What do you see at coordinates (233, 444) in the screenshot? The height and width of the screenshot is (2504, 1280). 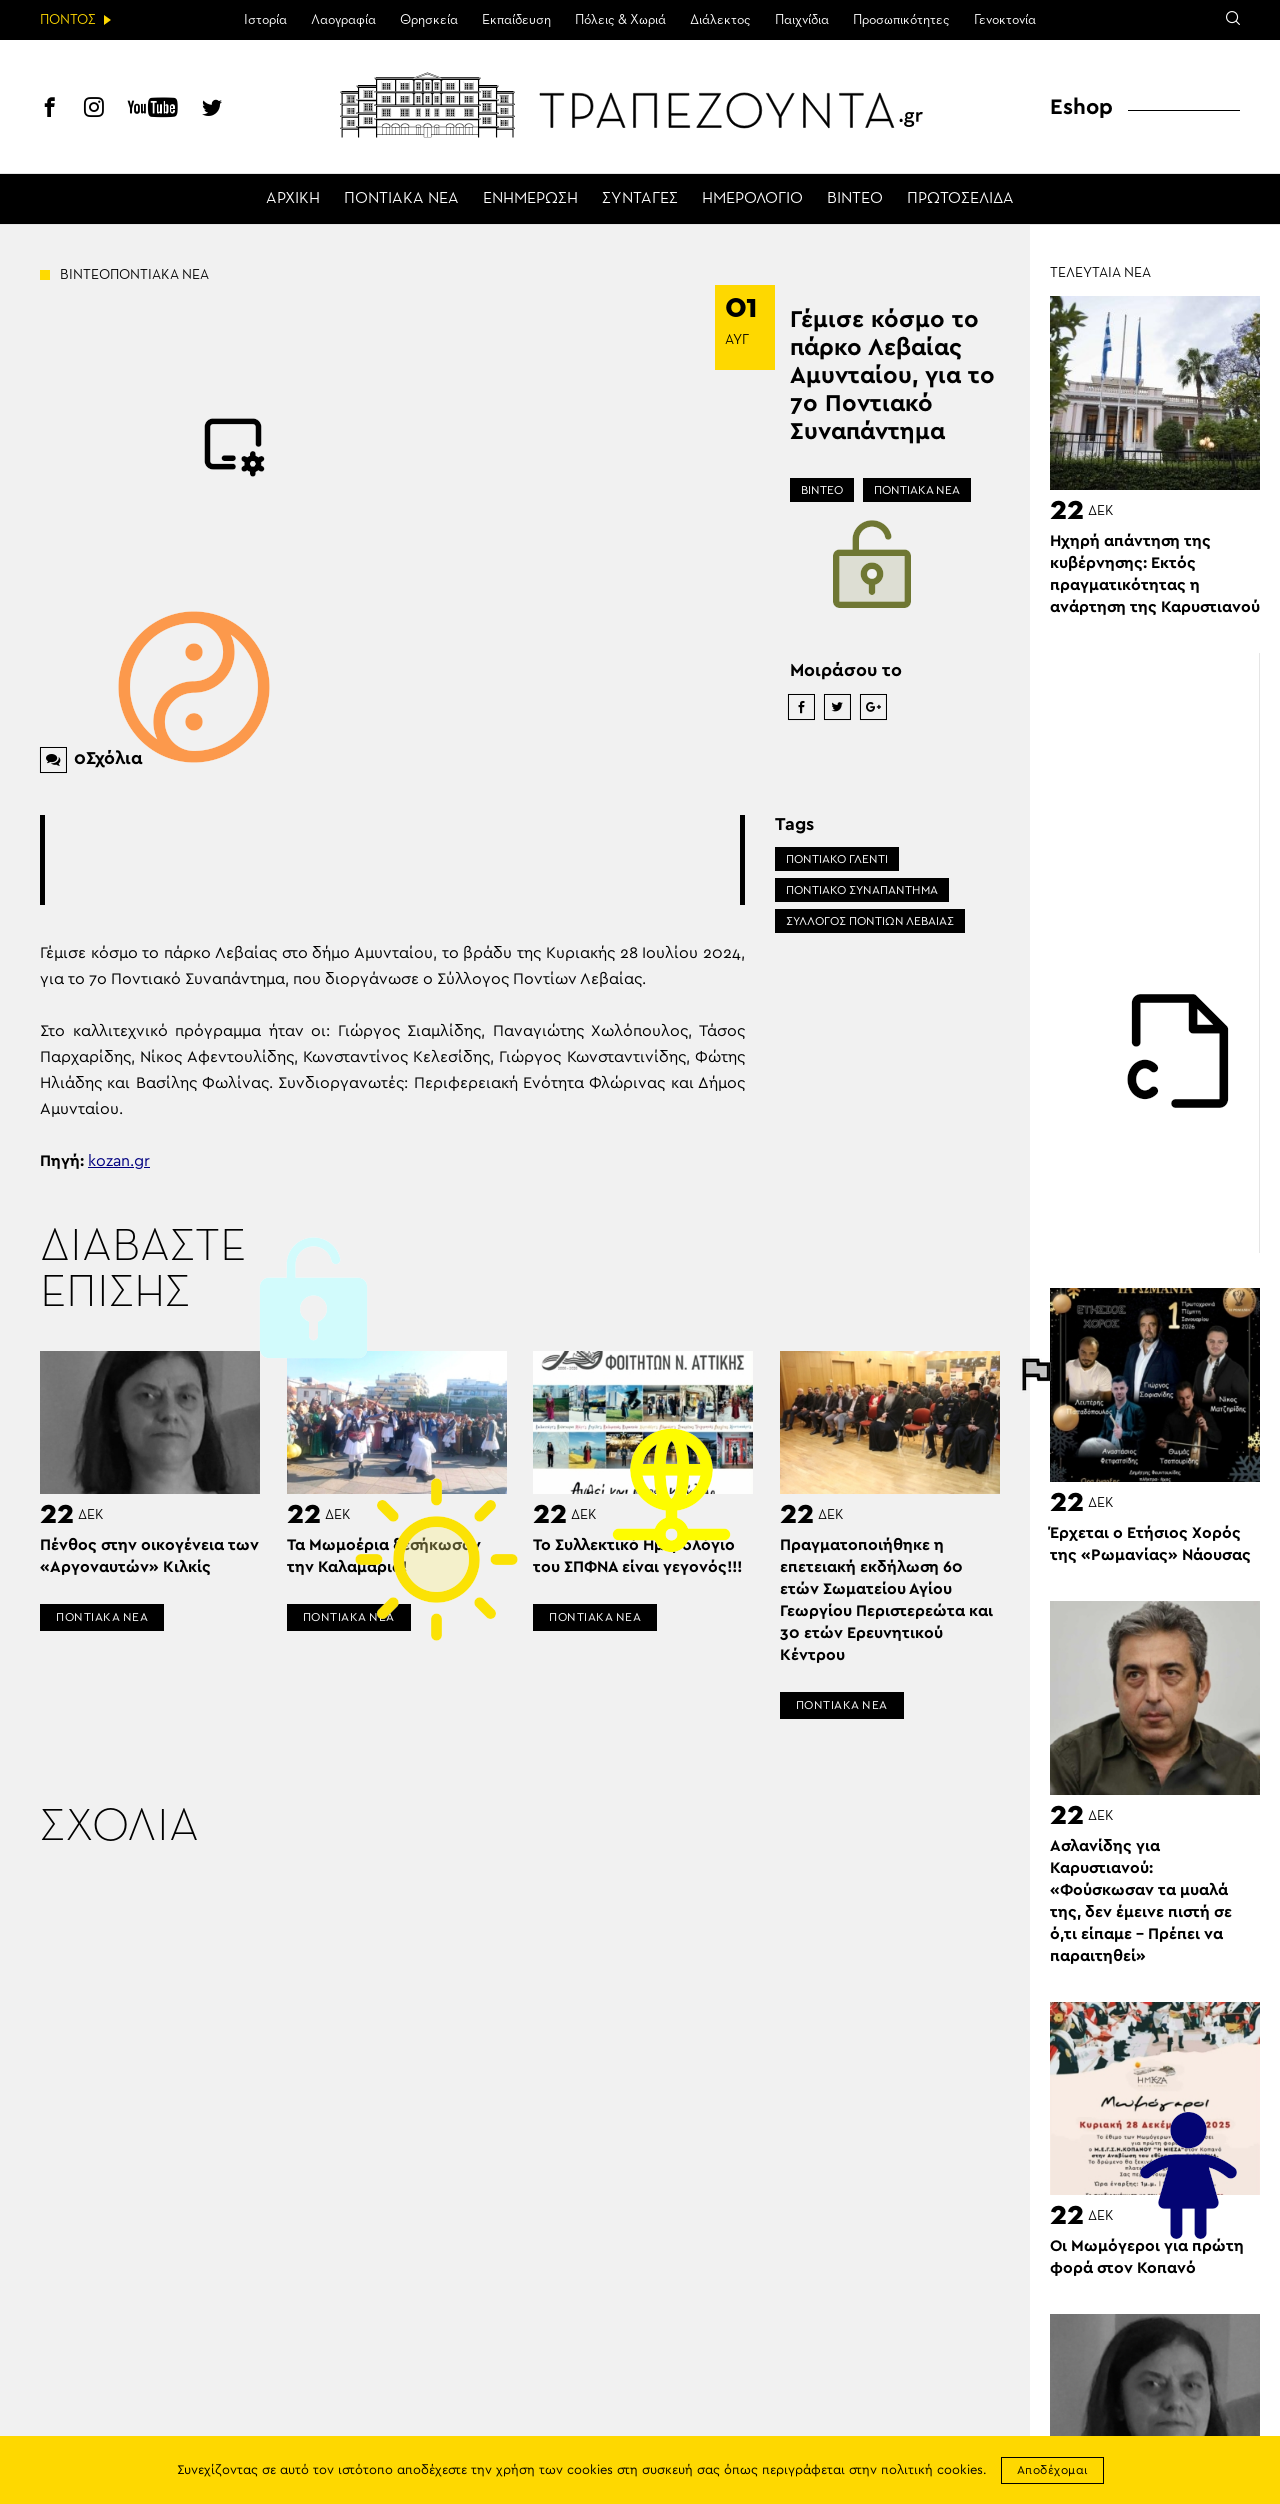 I see `access tablet display settings` at bounding box center [233, 444].